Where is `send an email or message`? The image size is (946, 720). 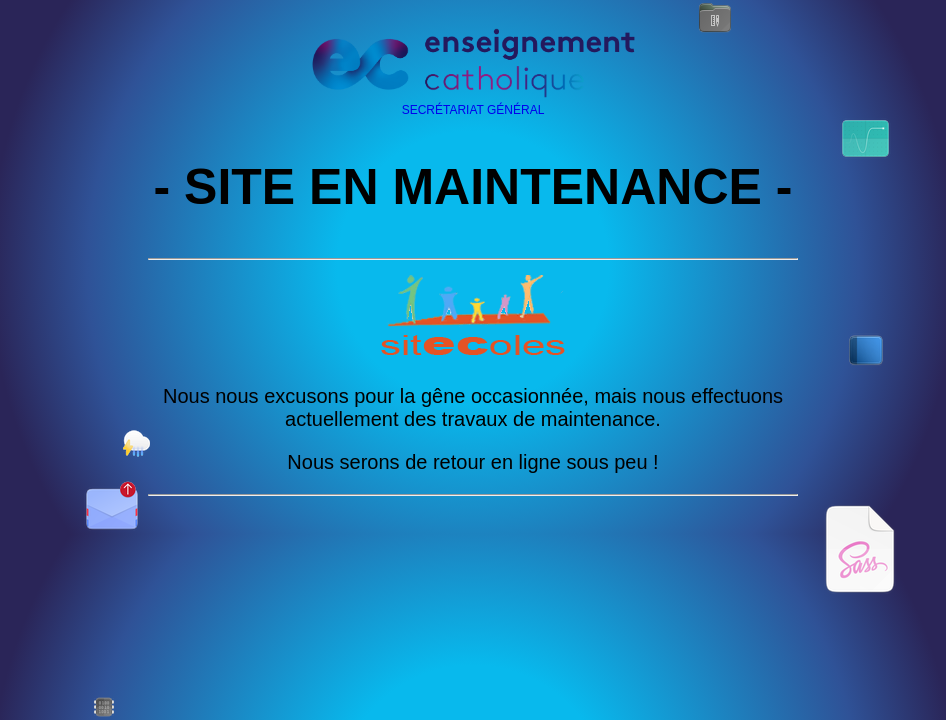
send an email or message is located at coordinates (112, 509).